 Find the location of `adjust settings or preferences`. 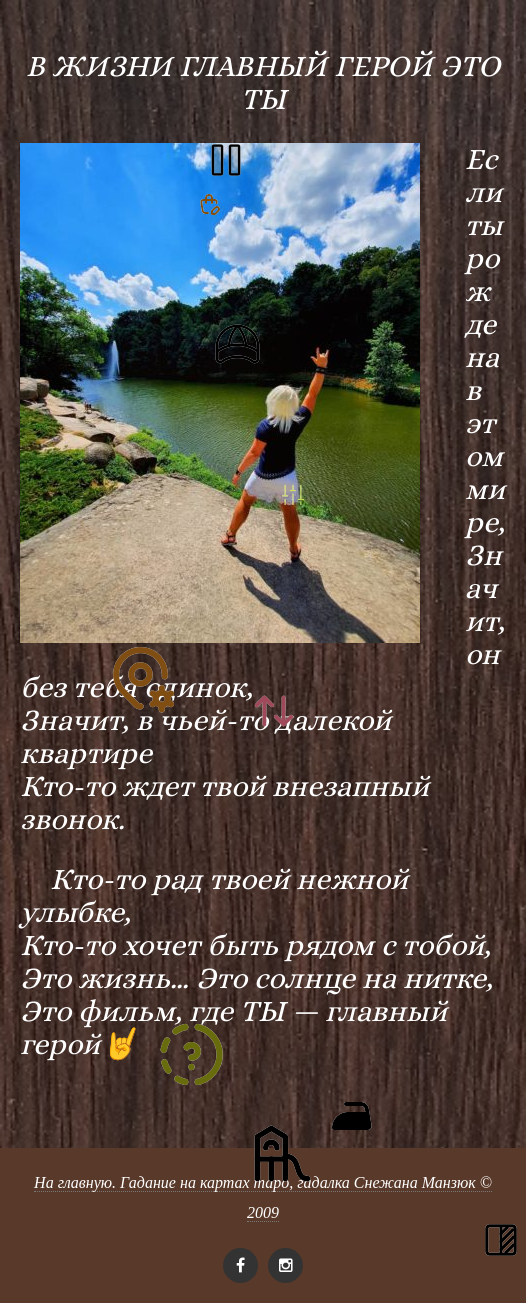

adjust settings or preferences is located at coordinates (293, 495).